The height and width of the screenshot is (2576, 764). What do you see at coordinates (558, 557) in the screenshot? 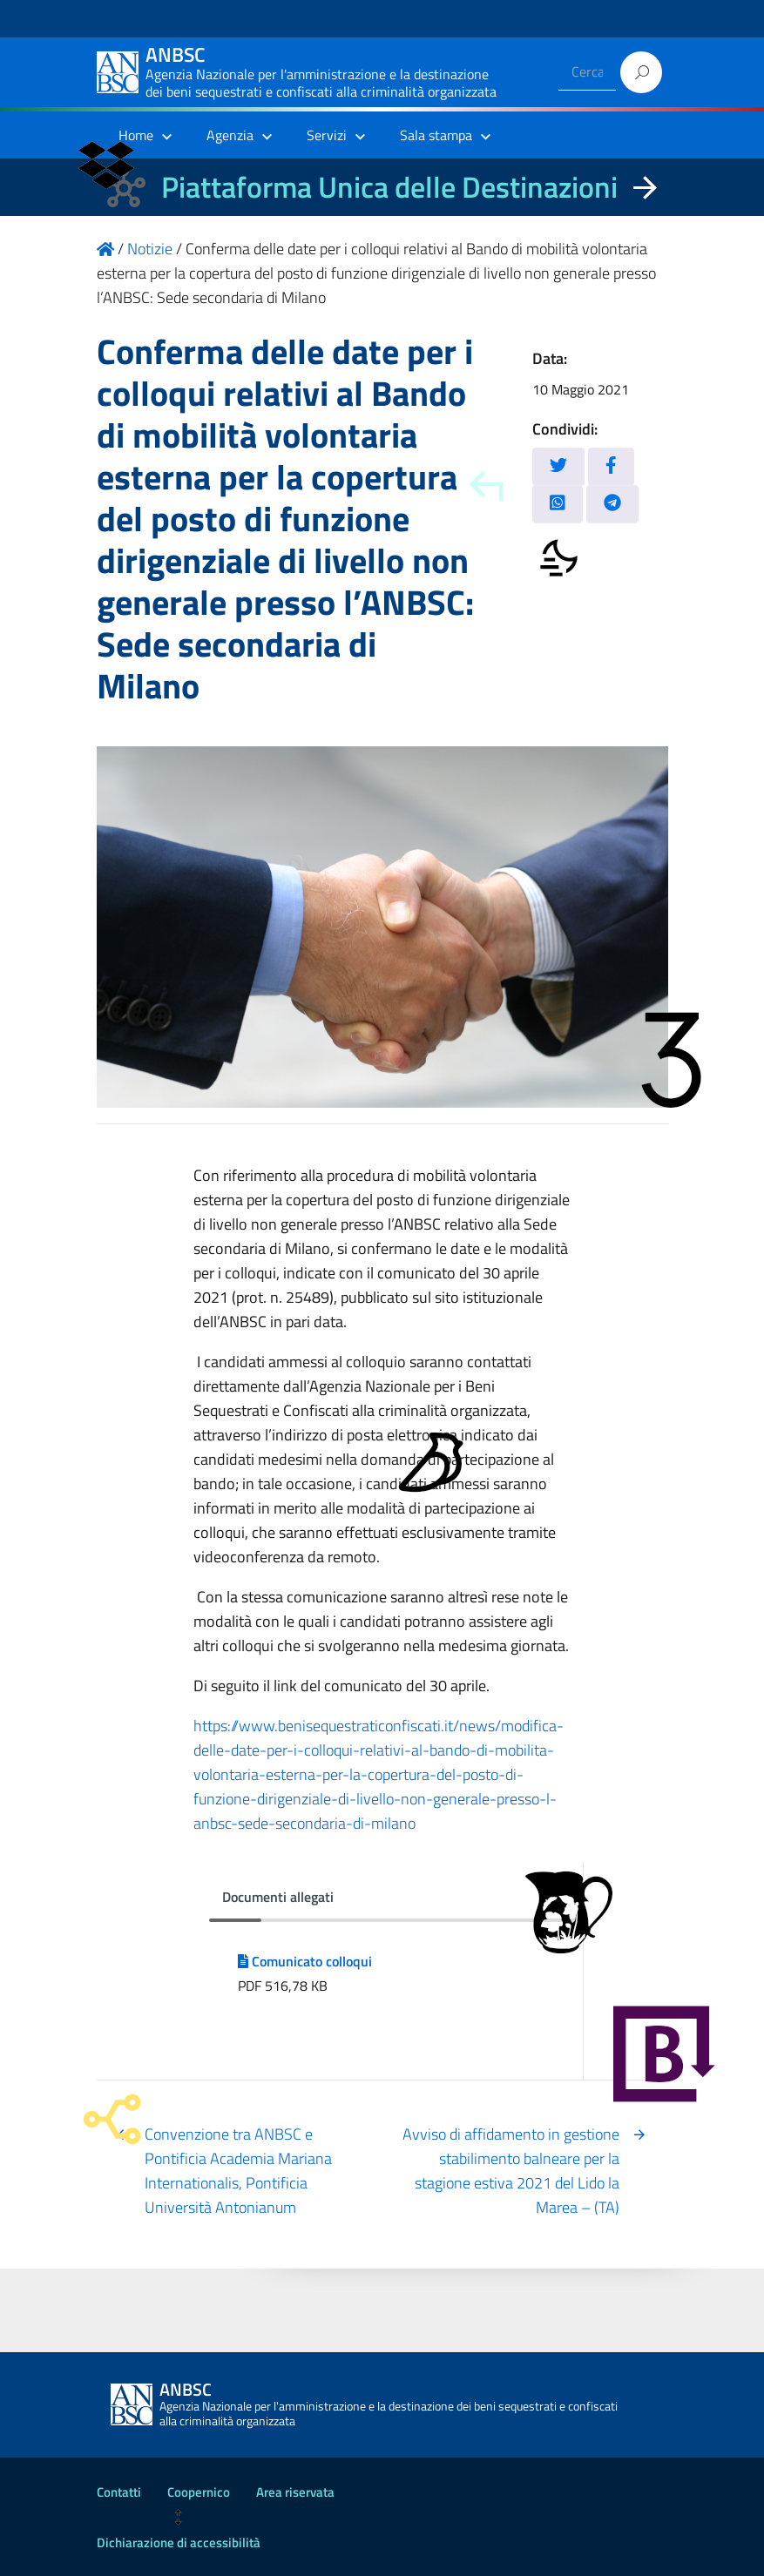
I see `indicates foggy nighttime weather conditions` at bounding box center [558, 557].